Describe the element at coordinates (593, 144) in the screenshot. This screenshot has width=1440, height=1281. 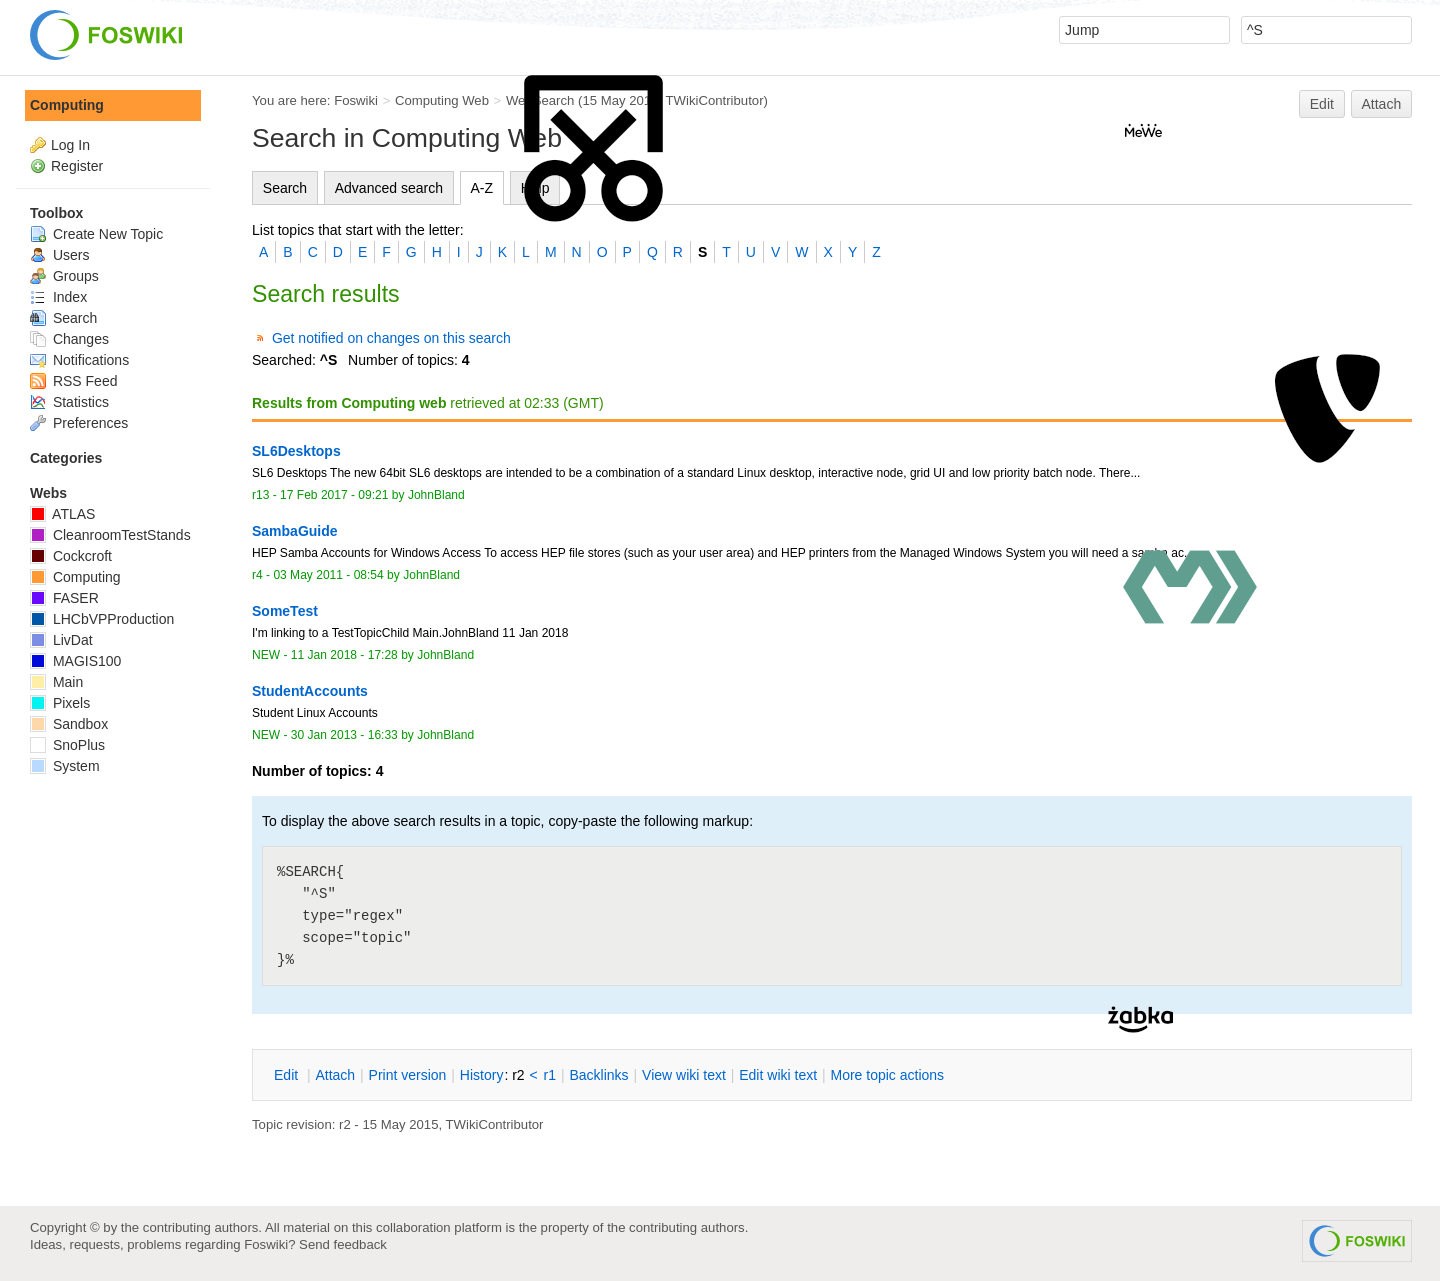
I see `capture a screenshot` at that location.